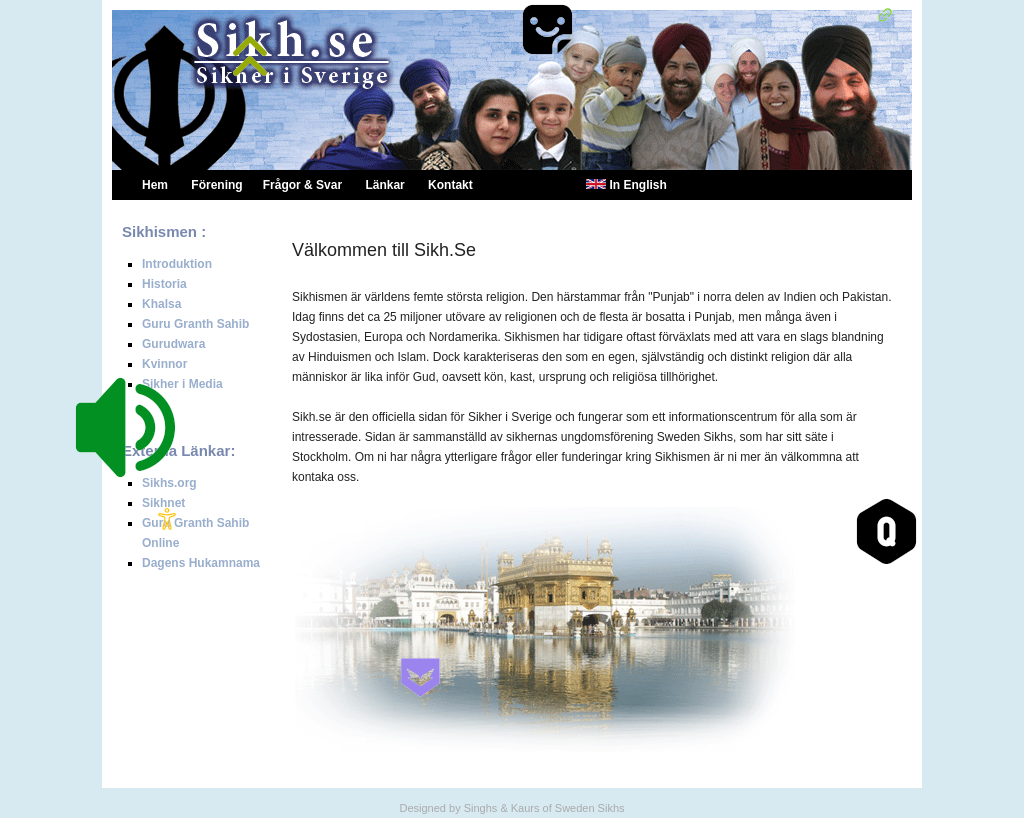 The height and width of the screenshot is (818, 1024). What do you see at coordinates (420, 677) in the screenshot?
I see `indicates membership in Discord's HypeSquad House of Bravery` at bounding box center [420, 677].